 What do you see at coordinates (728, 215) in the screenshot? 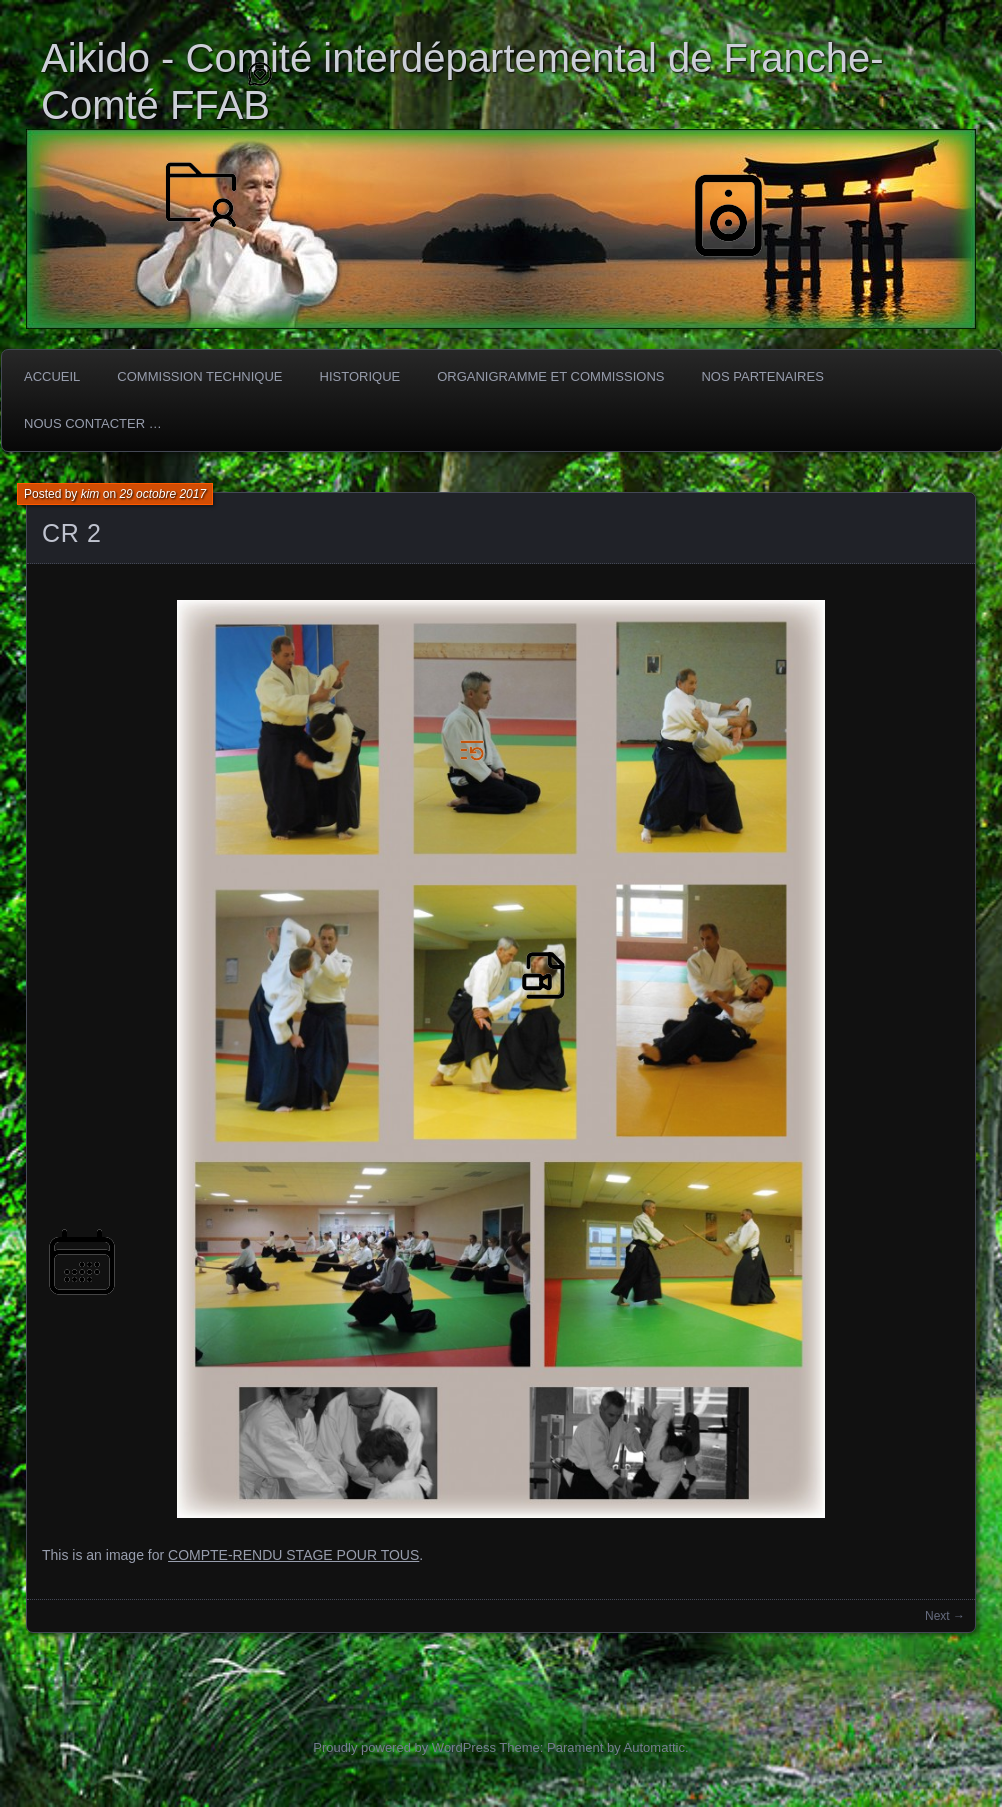
I see `adjust audio output settings` at bounding box center [728, 215].